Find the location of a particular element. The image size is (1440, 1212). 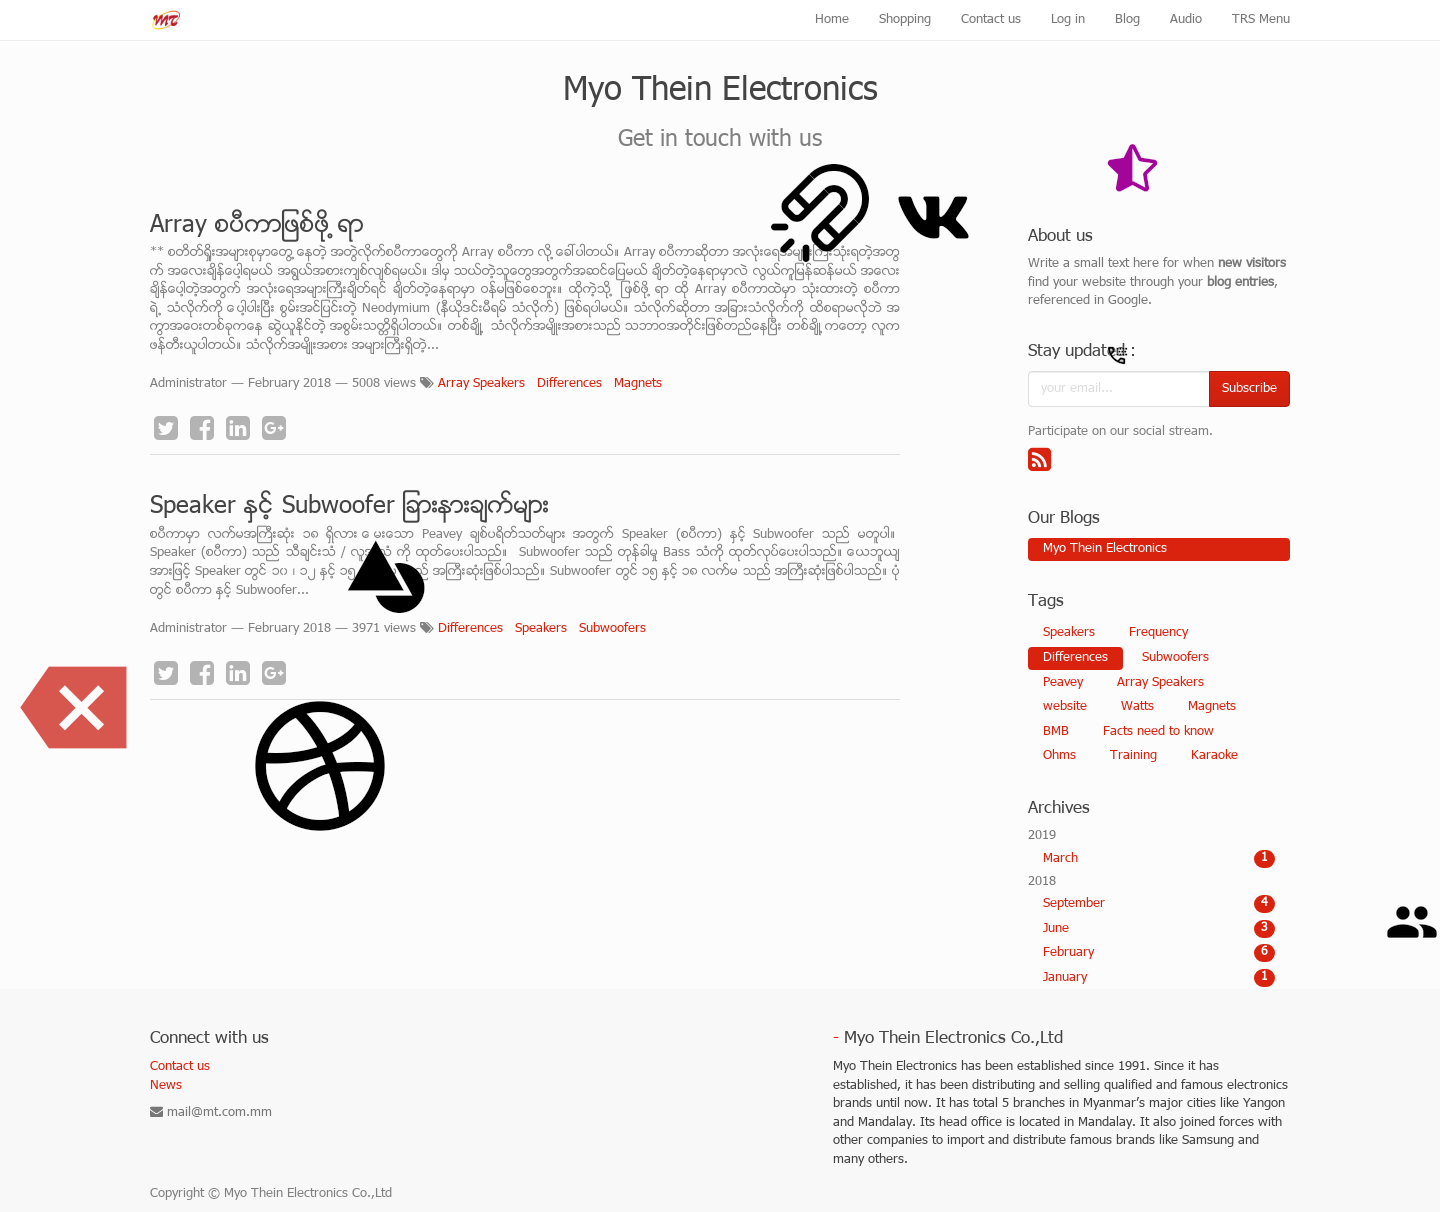

indicates a partial or half rating is located at coordinates (1132, 168).